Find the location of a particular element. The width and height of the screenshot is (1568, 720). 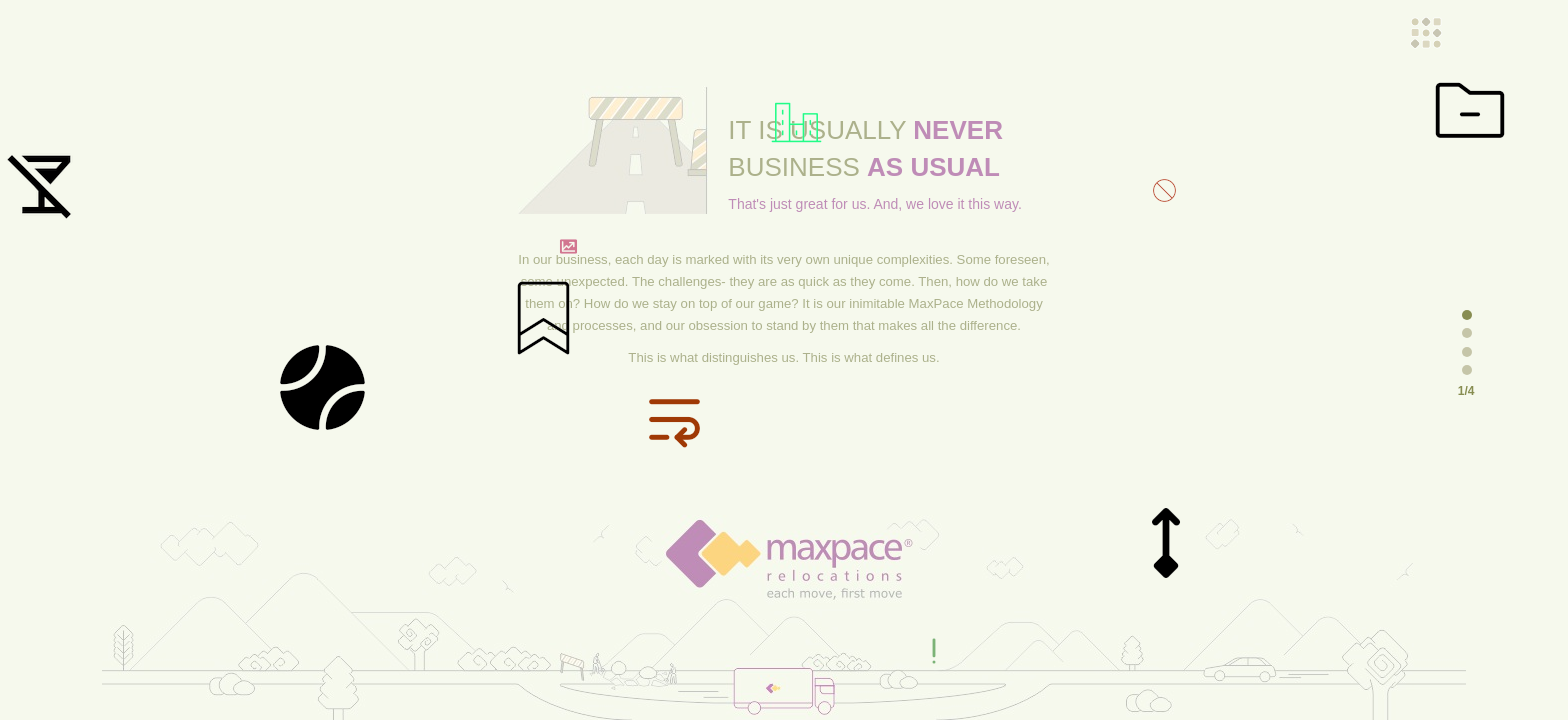

view city or urban locations is located at coordinates (796, 122).